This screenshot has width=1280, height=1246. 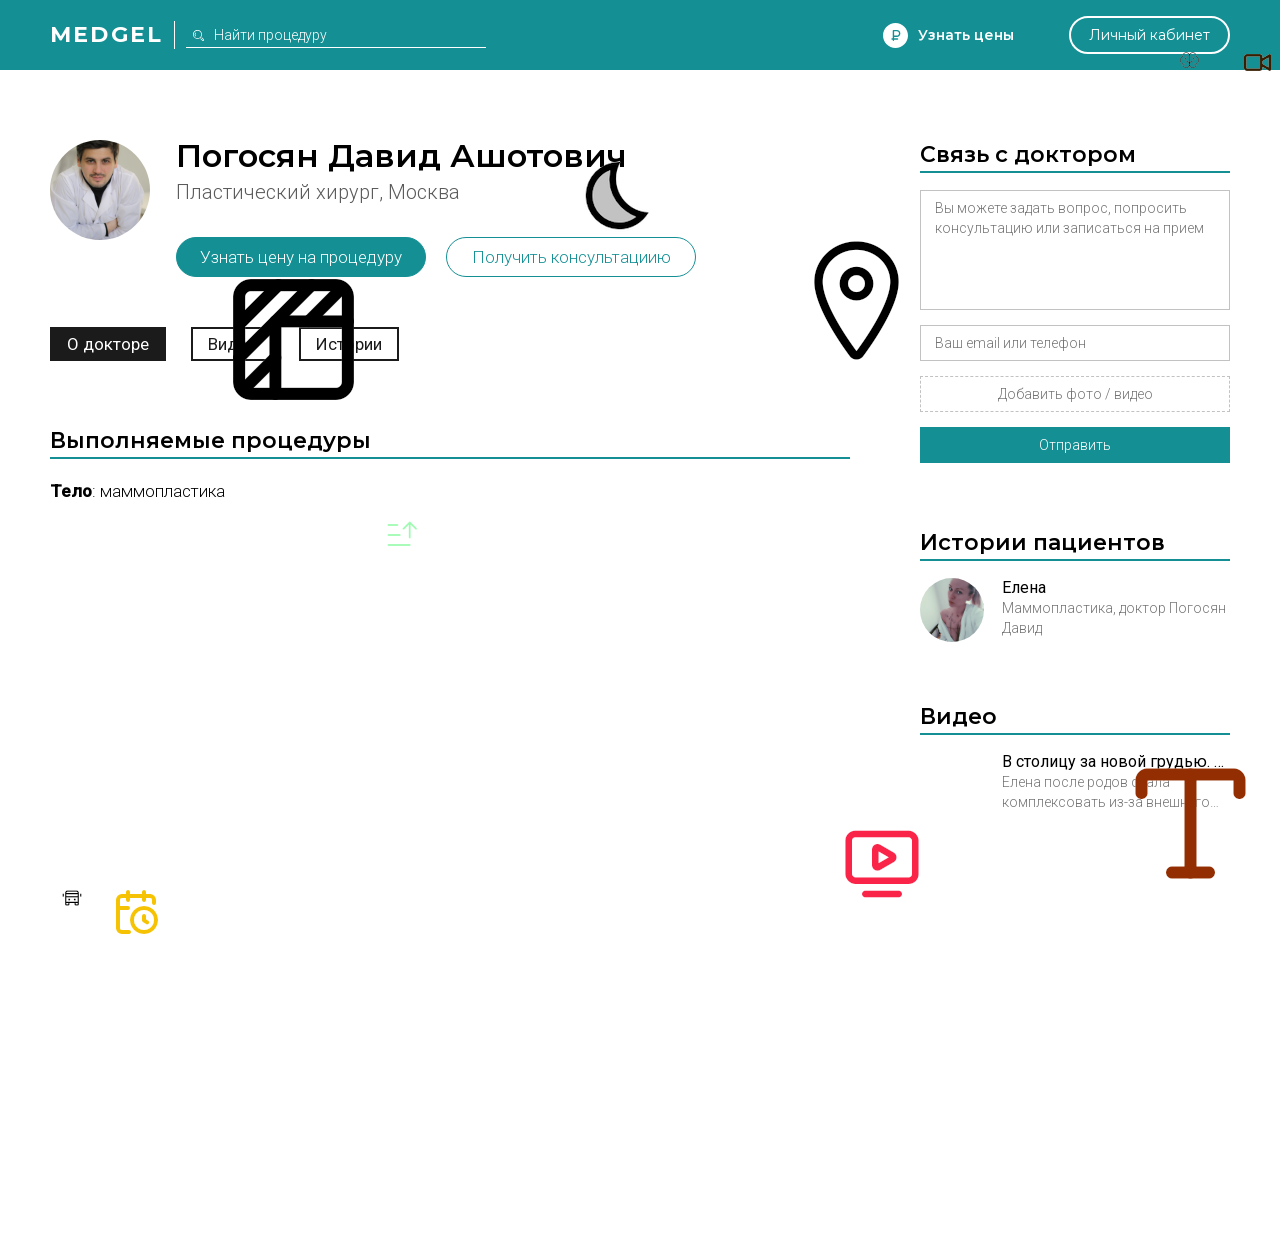 I want to click on access AI or smart features, so click(x=1189, y=60).